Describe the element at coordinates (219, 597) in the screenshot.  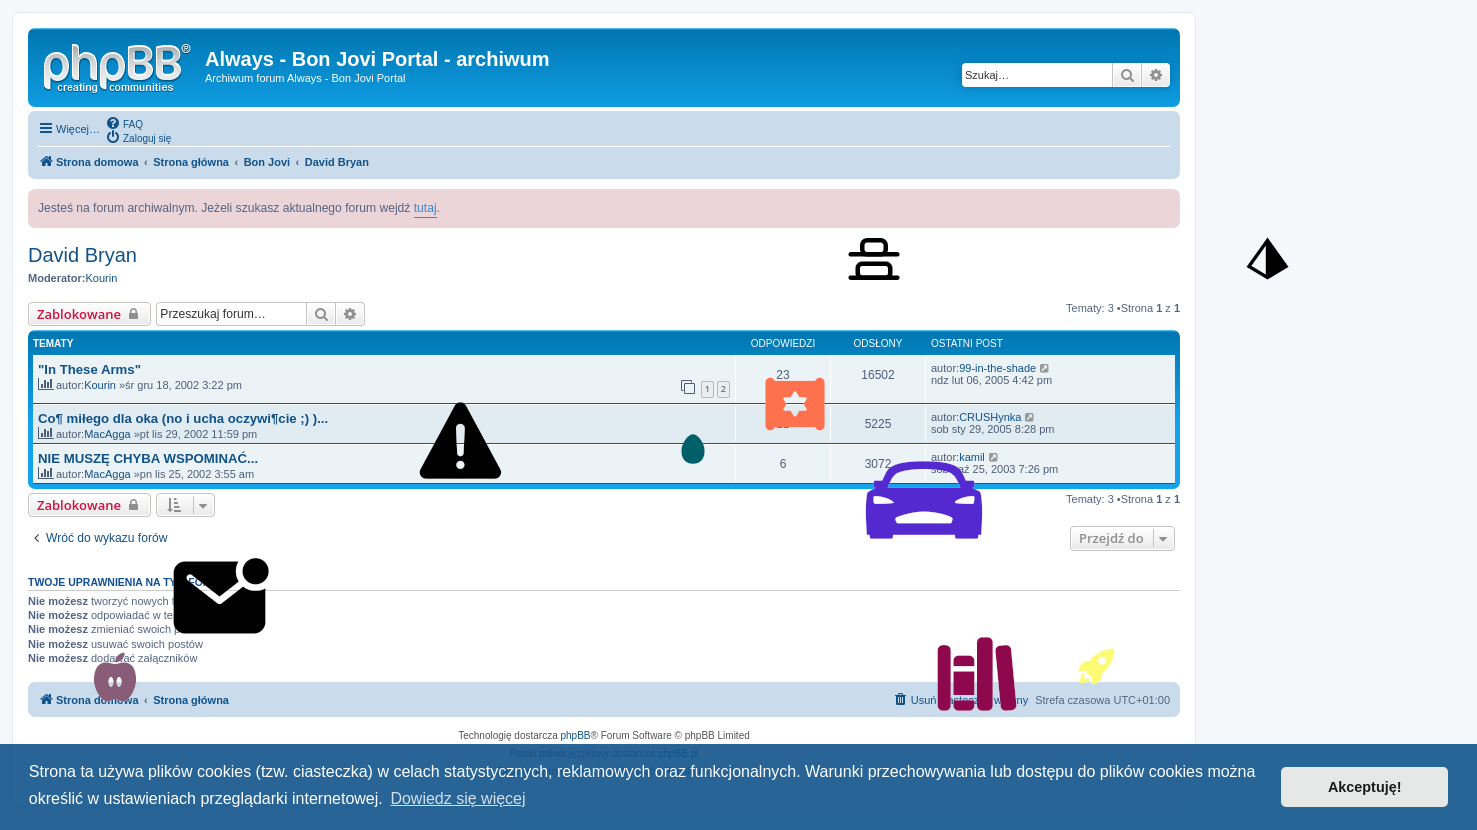
I see `indicates new unread email` at that location.